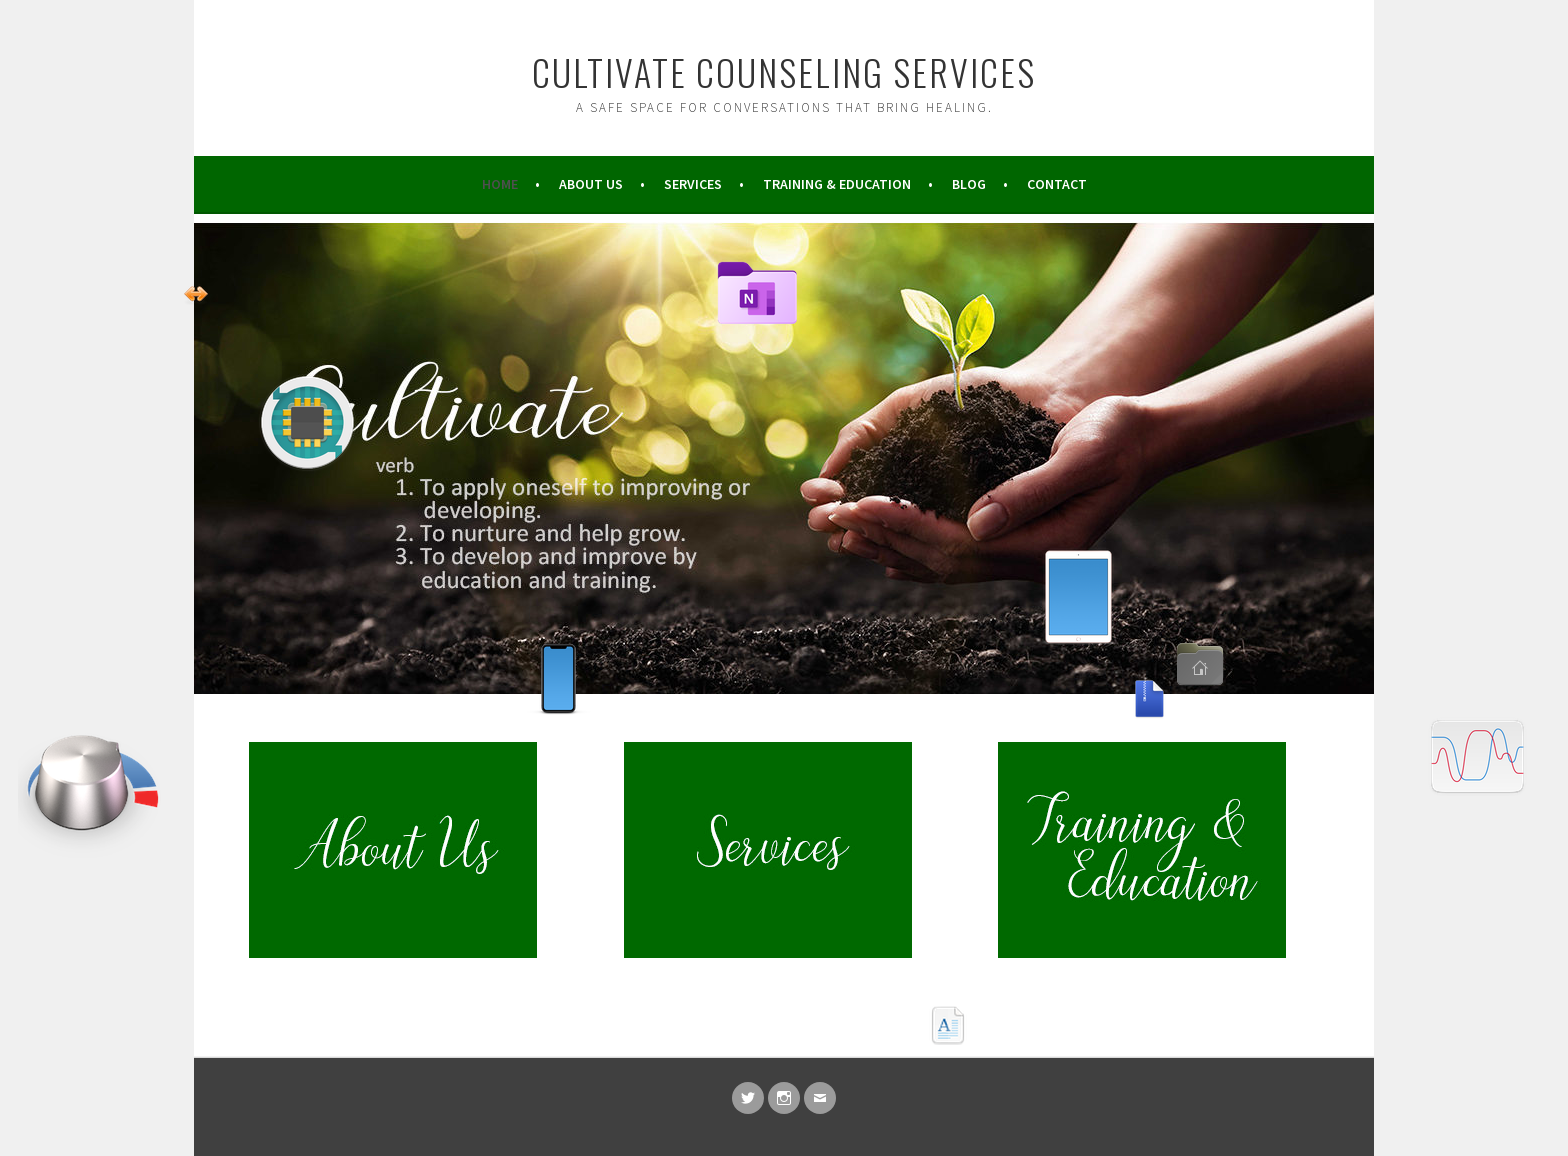  What do you see at coordinates (196, 293) in the screenshot?
I see `flip the selected object horizontally` at bounding box center [196, 293].